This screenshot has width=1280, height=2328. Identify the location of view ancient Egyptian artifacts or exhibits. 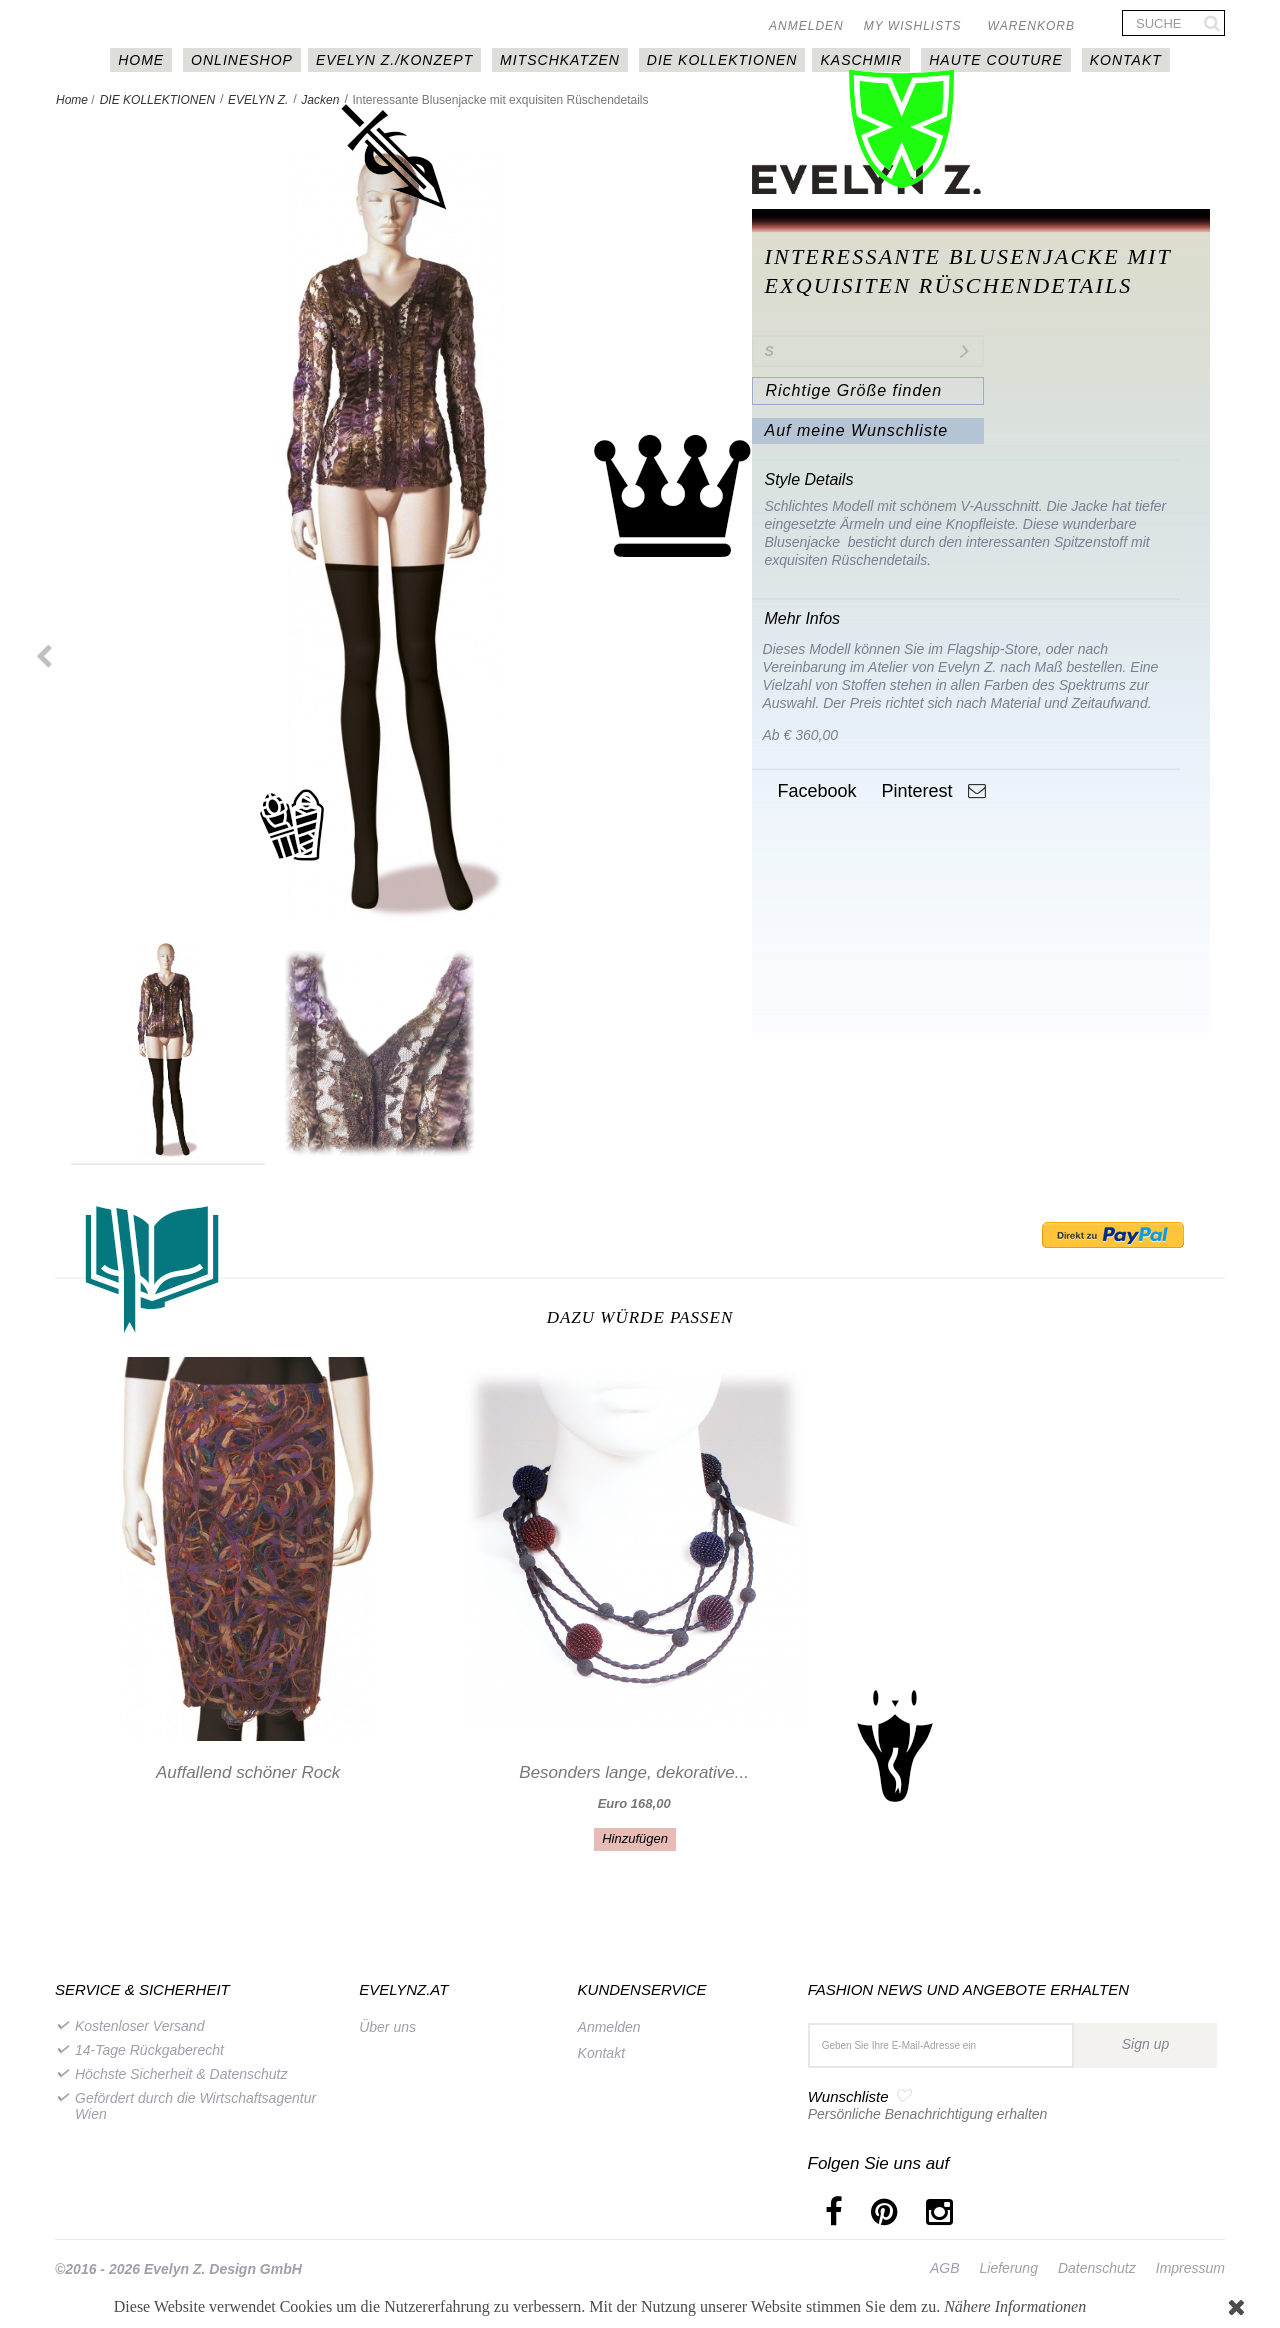
(292, 825).